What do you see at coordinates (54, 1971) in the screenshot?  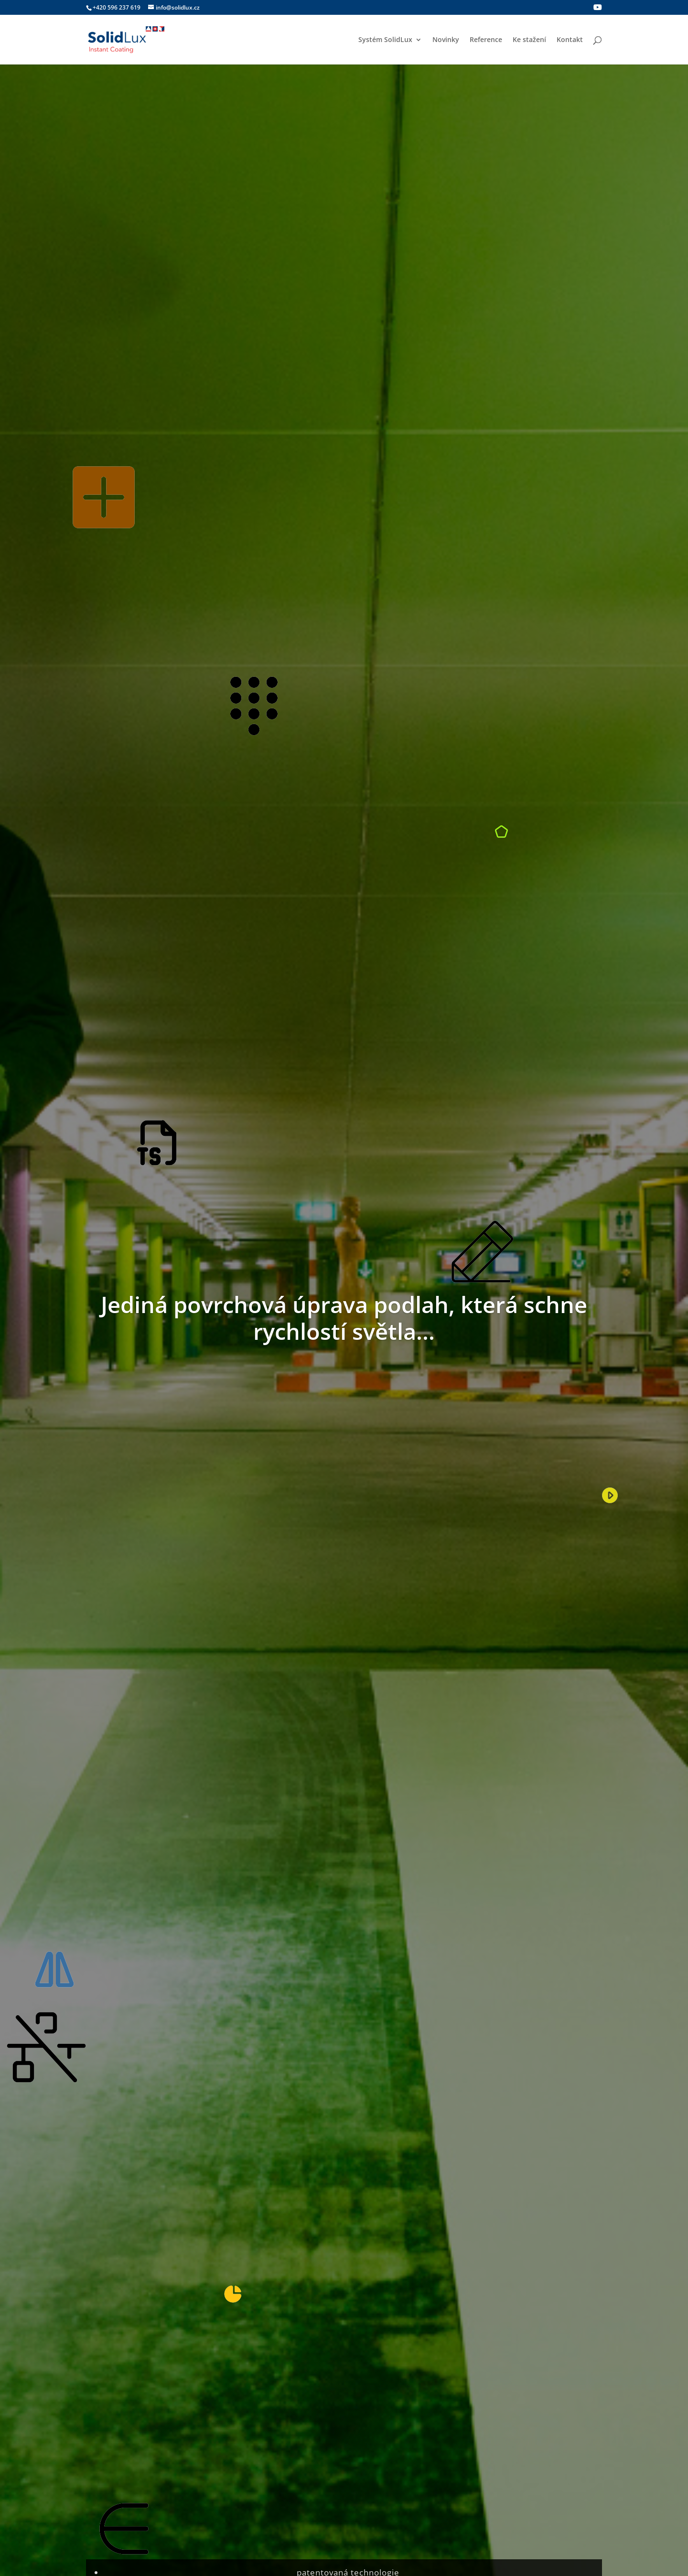 I see `flip image horizontally` at bounding box center [54, 1971].